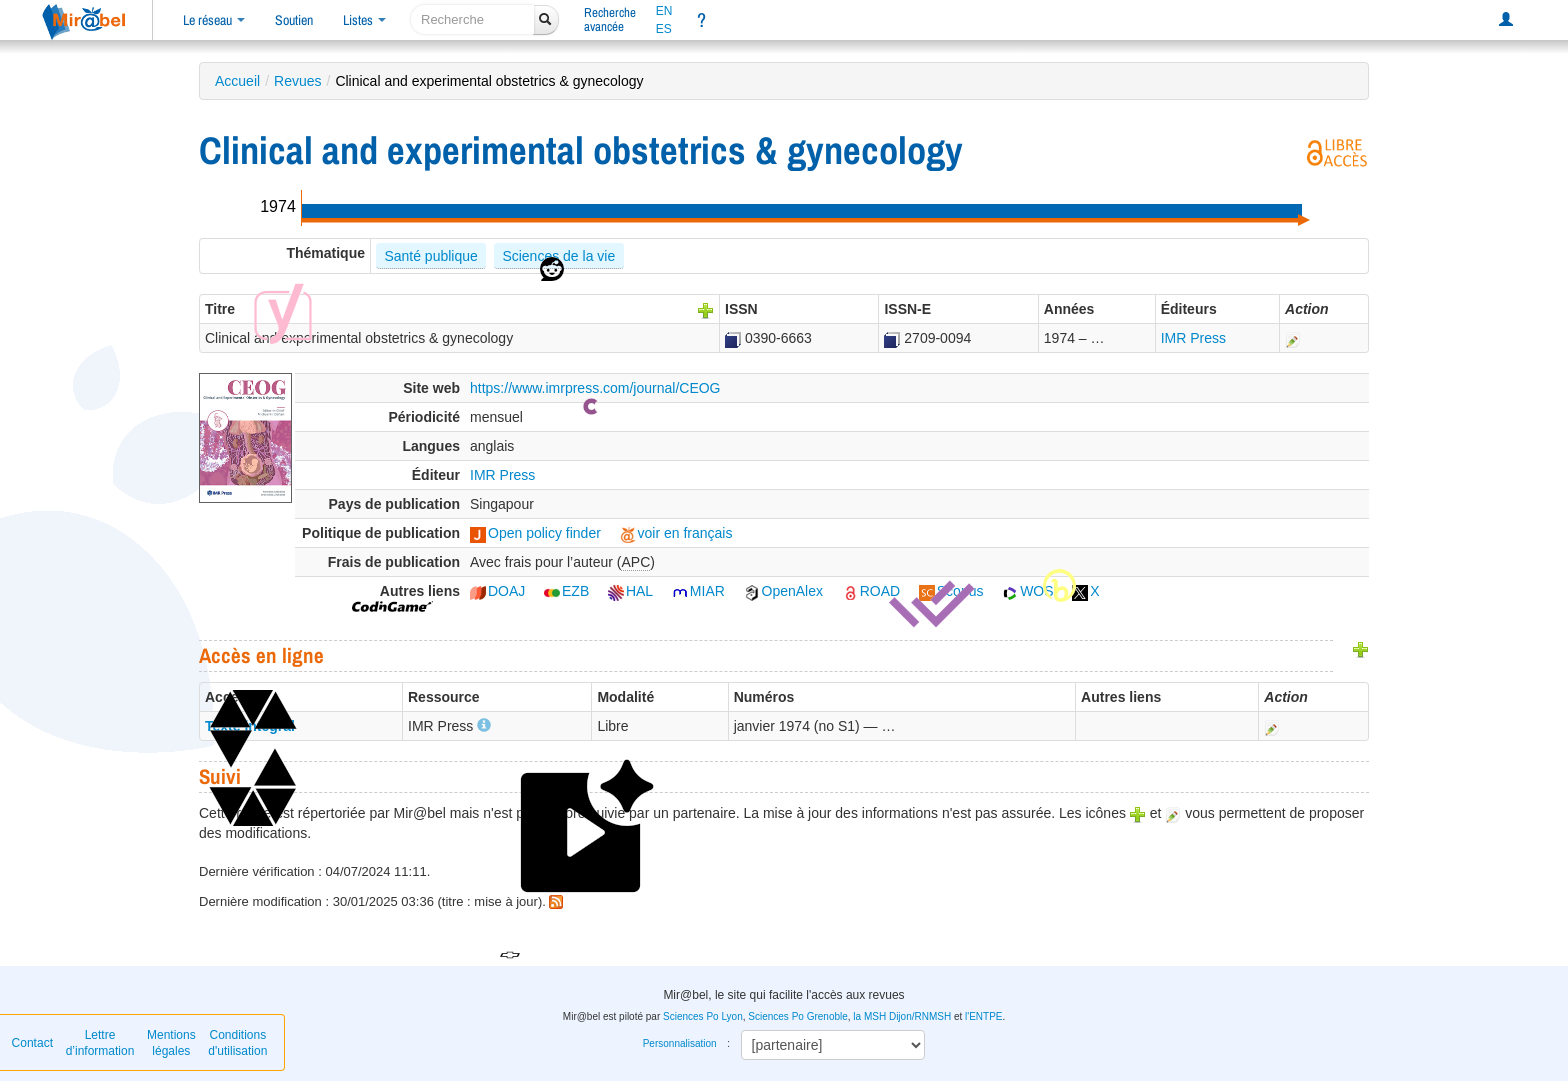 The width and height of the screenshot is (1568, 1081). Describe the element at coordinates (1059, 585) in the screenshot. I see `open bitly link shortening service` at that location.